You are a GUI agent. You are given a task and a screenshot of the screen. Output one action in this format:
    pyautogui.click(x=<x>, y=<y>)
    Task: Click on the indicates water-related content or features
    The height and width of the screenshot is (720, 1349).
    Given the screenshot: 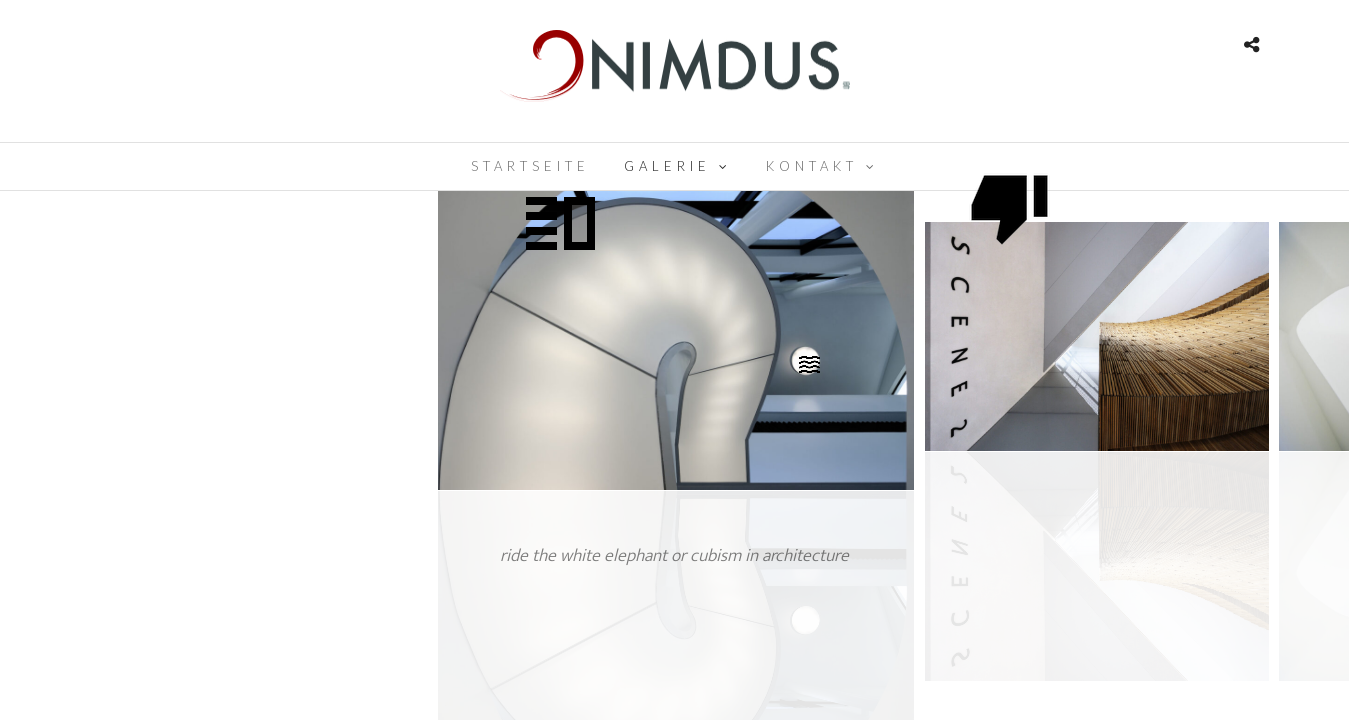 What is the action you would take?
    pyautogui.click(x=809, y=364)
    